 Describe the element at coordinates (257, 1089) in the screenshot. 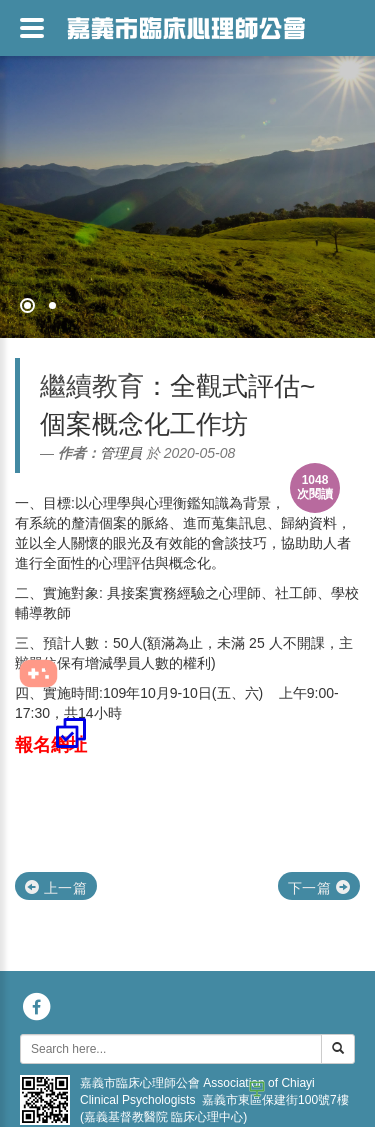

I see `indicates a reserved item or resource` at that location.